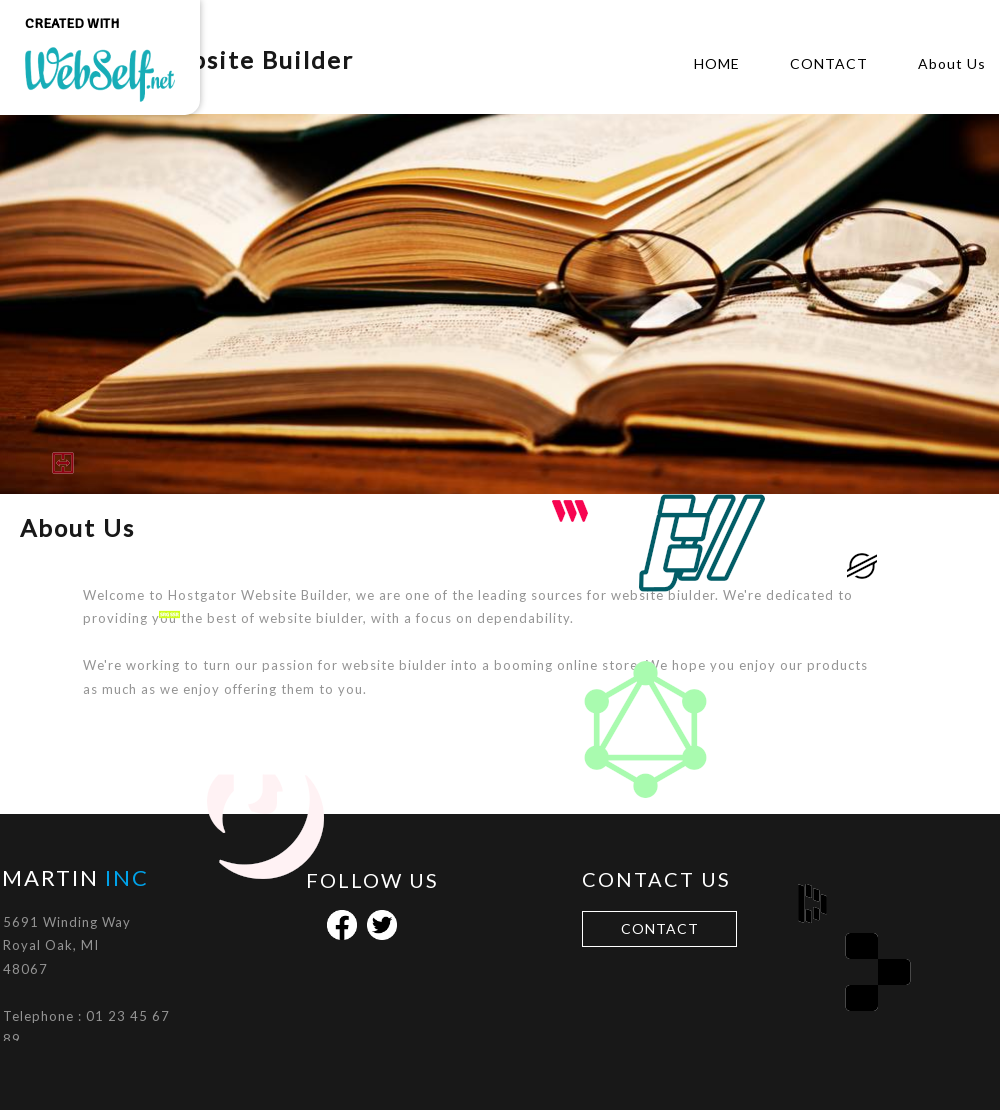  What do you see at coordinates (265, 826) in the screenshot?
I see `visit genius lyrics website` at bounding box center [265, 826].